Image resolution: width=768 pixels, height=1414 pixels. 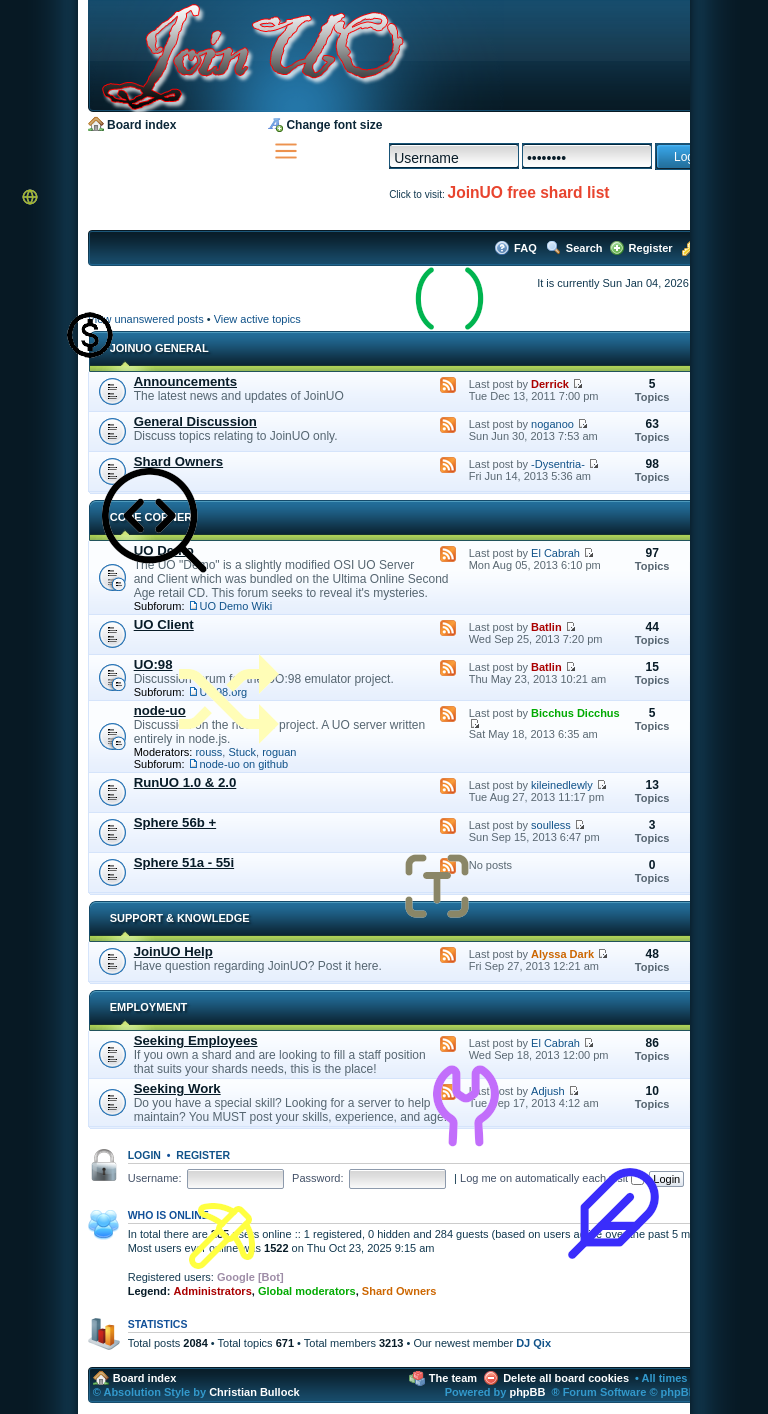 What do you see at coordinates (222, 1236) in the screenshot?
I see `mining or resource gathering tool` at bounding box center [222, 1236].